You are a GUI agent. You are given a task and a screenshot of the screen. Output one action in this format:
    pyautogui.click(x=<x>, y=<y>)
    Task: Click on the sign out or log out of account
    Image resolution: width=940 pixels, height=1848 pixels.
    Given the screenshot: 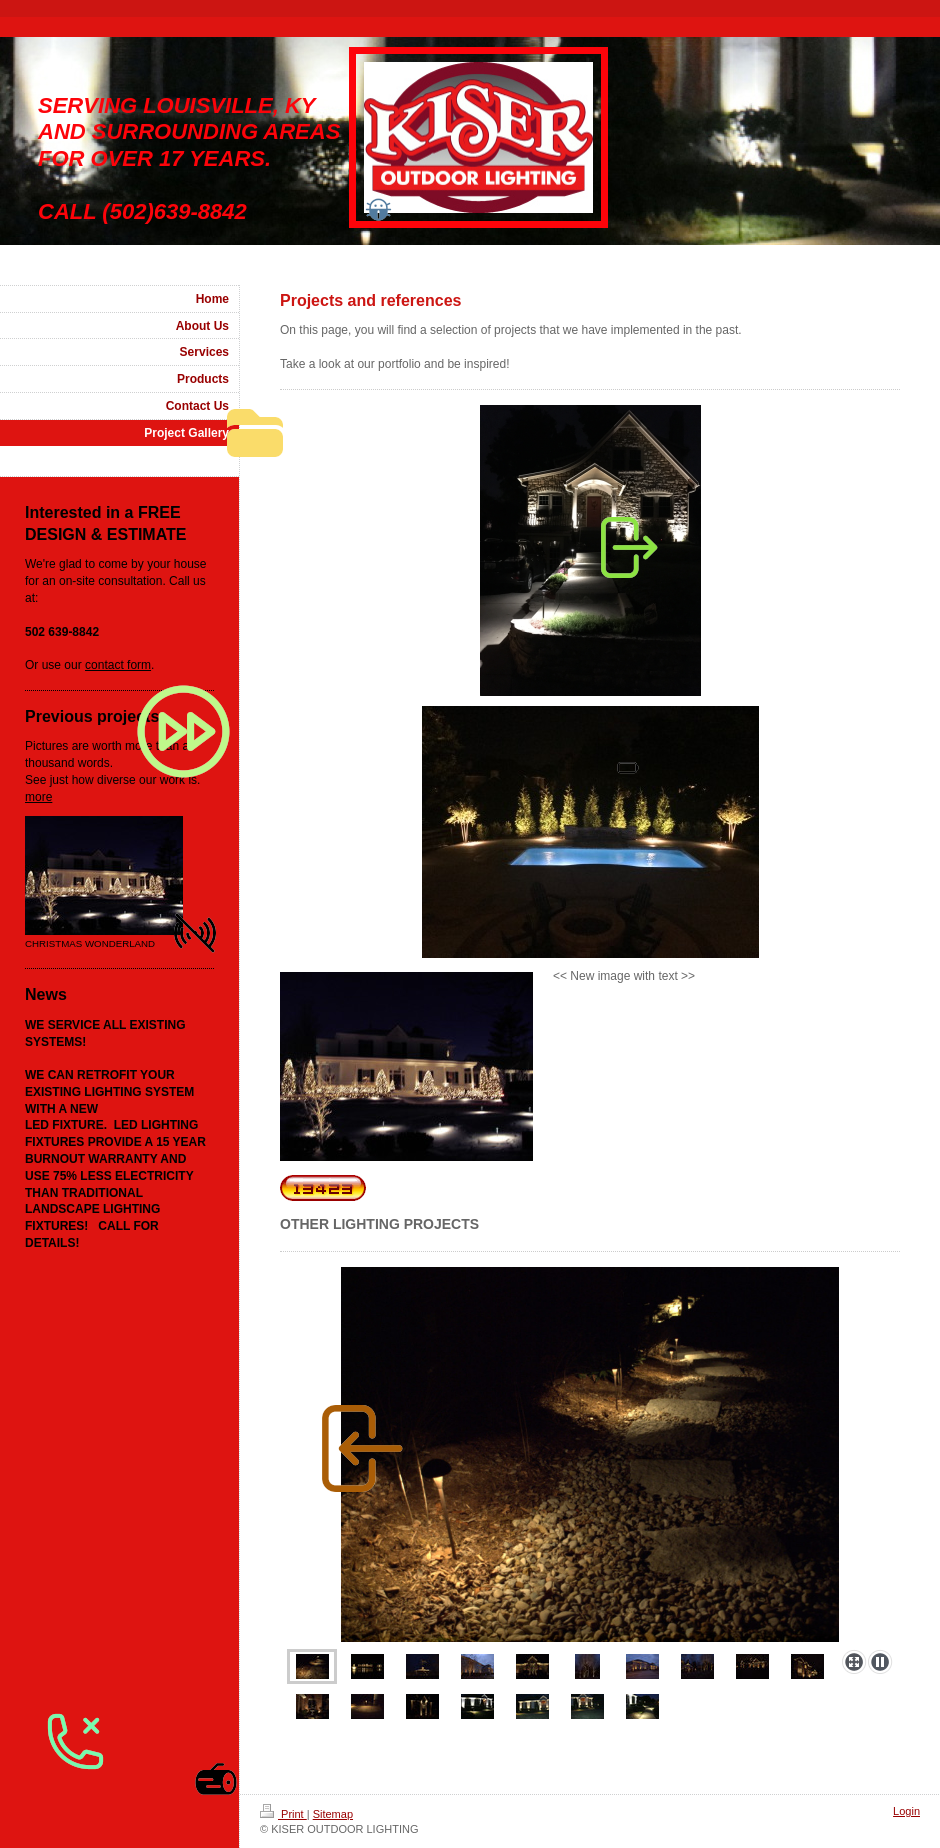 What is the action you would take?
    pyautogui.click(x=624, y=547)
    